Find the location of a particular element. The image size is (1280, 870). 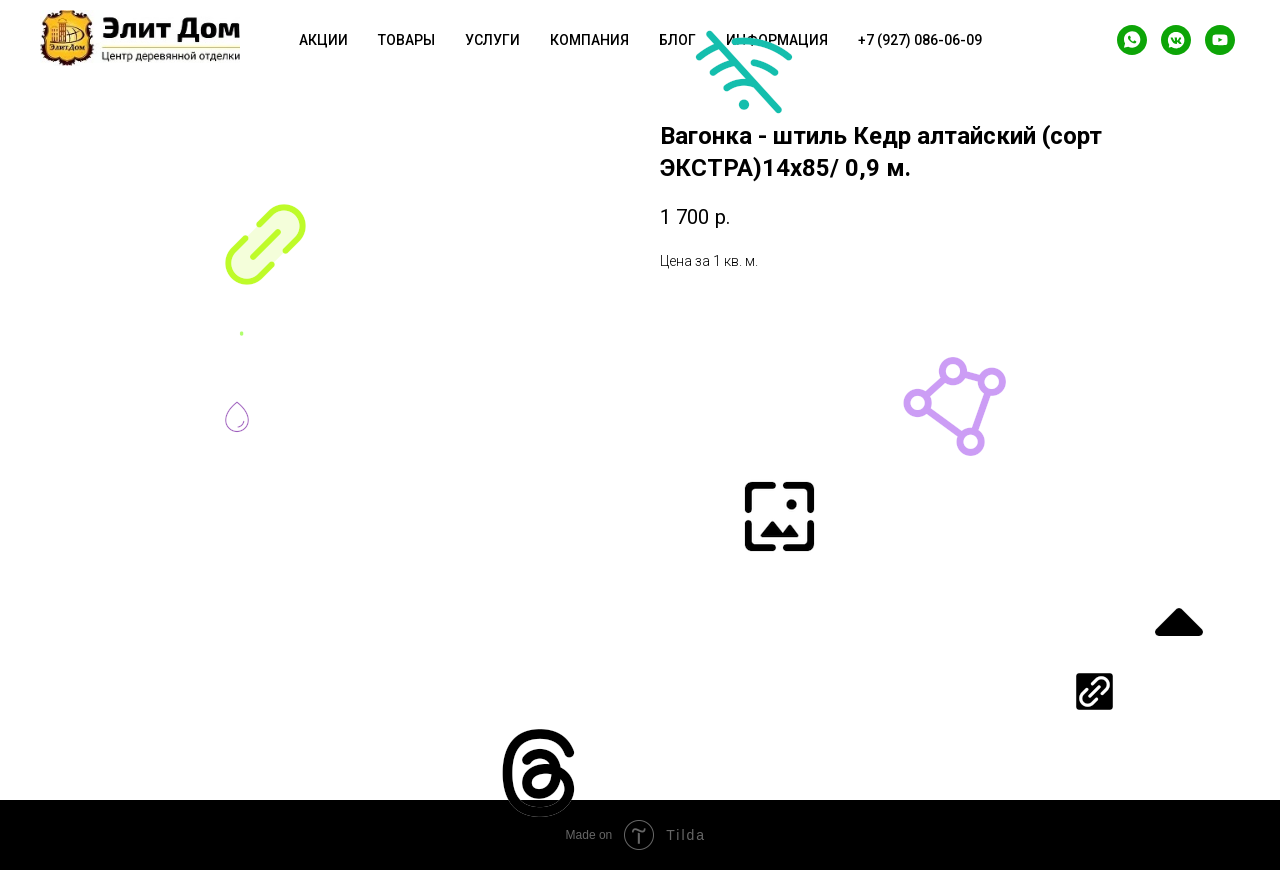

indicates no wifi connection available is located at coordinates (744, 72).